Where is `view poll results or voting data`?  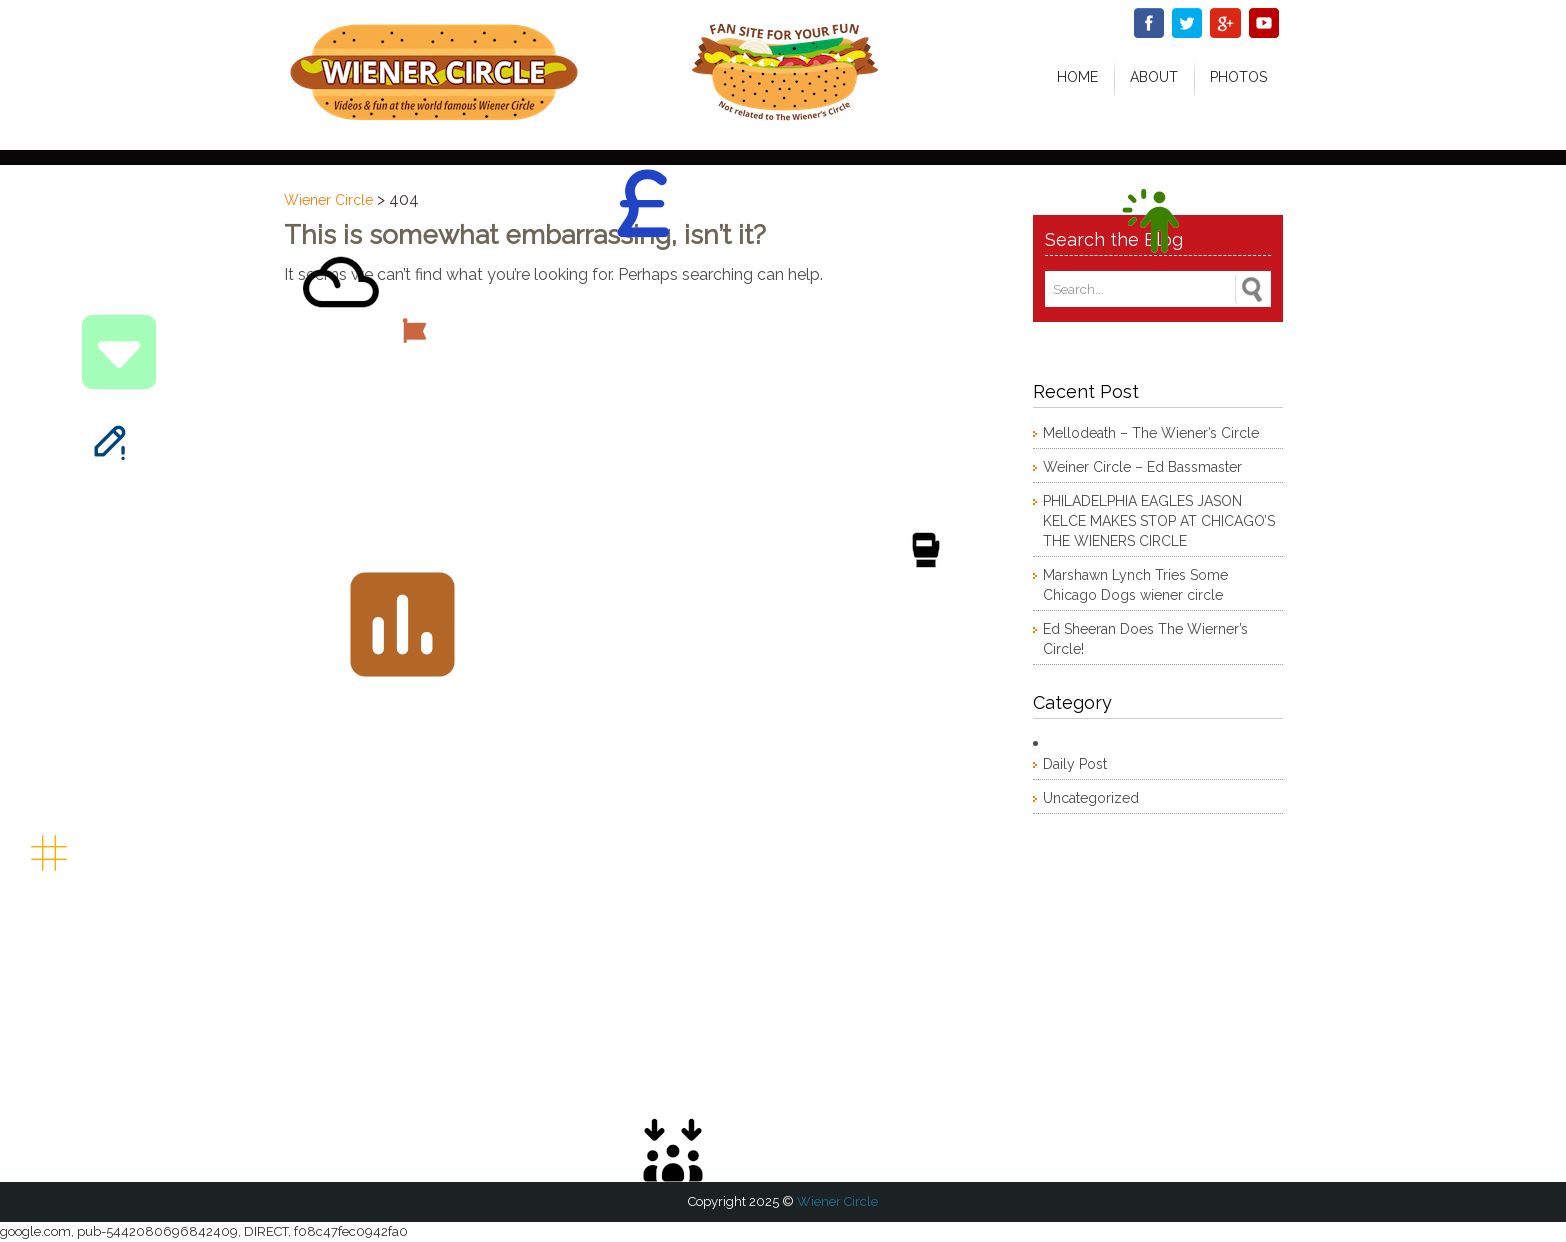 view poll results or voting data is located at coordinates (402, 624).